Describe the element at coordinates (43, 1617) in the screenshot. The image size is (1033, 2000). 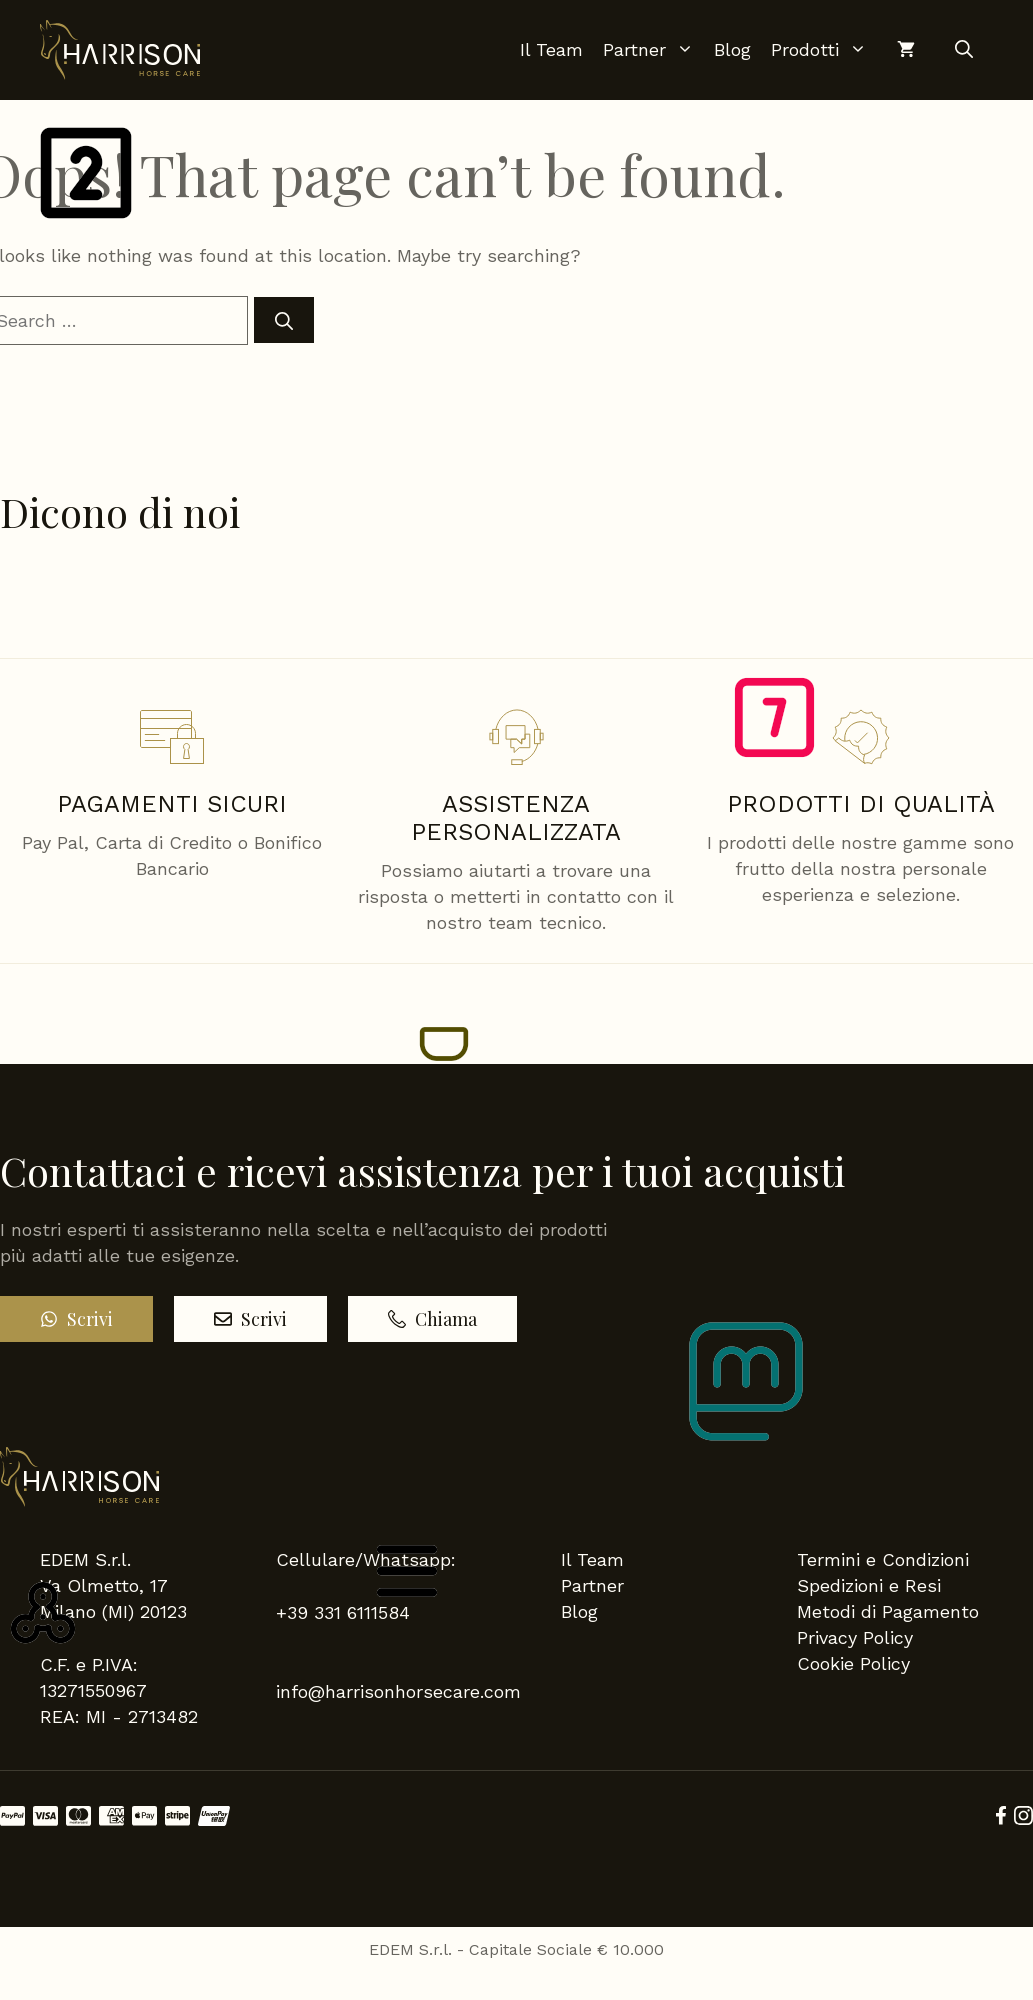
I see `indicates loading or processing in progress` at that location.